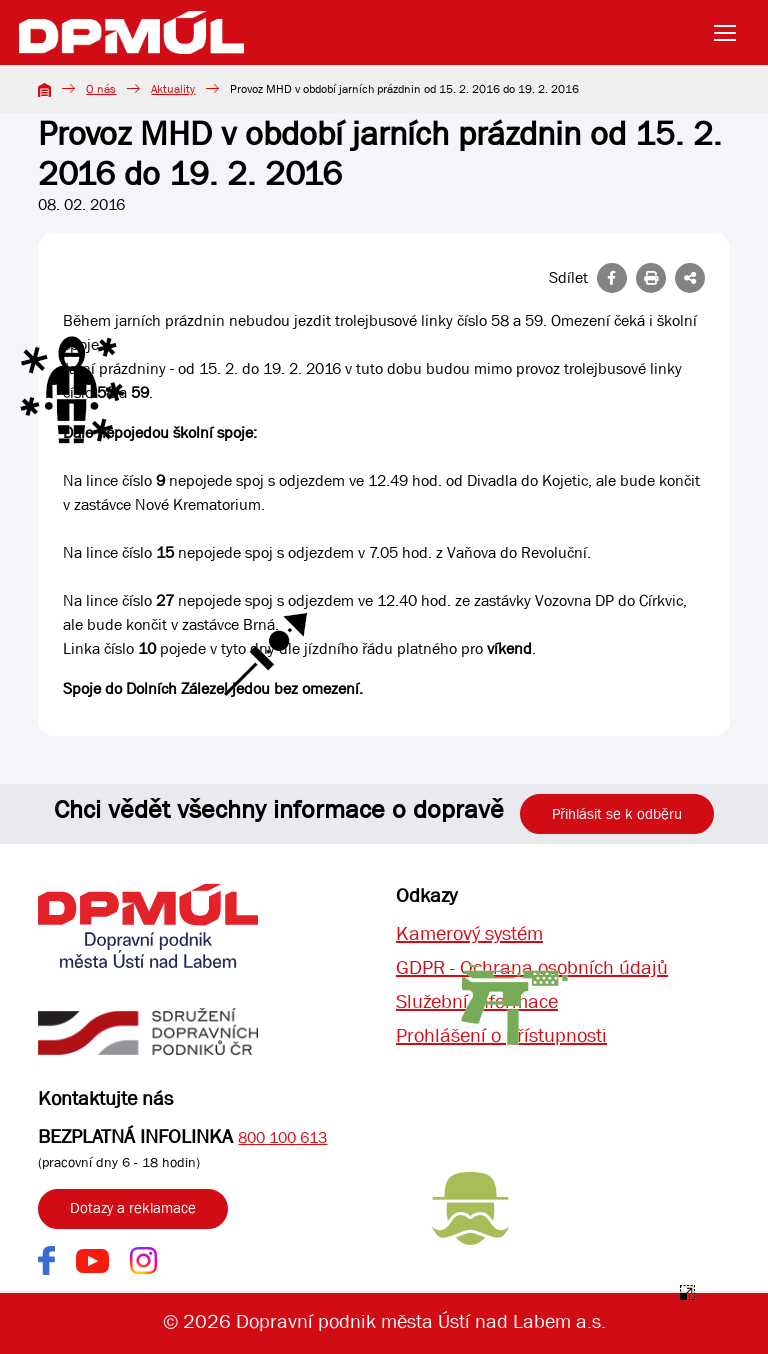 The height and width of the screenshot is (1354, 768). Describe the element at coordinates (470, 1208) in the screenshot. I see `select a gentleman or vintage character avatar` at that location.